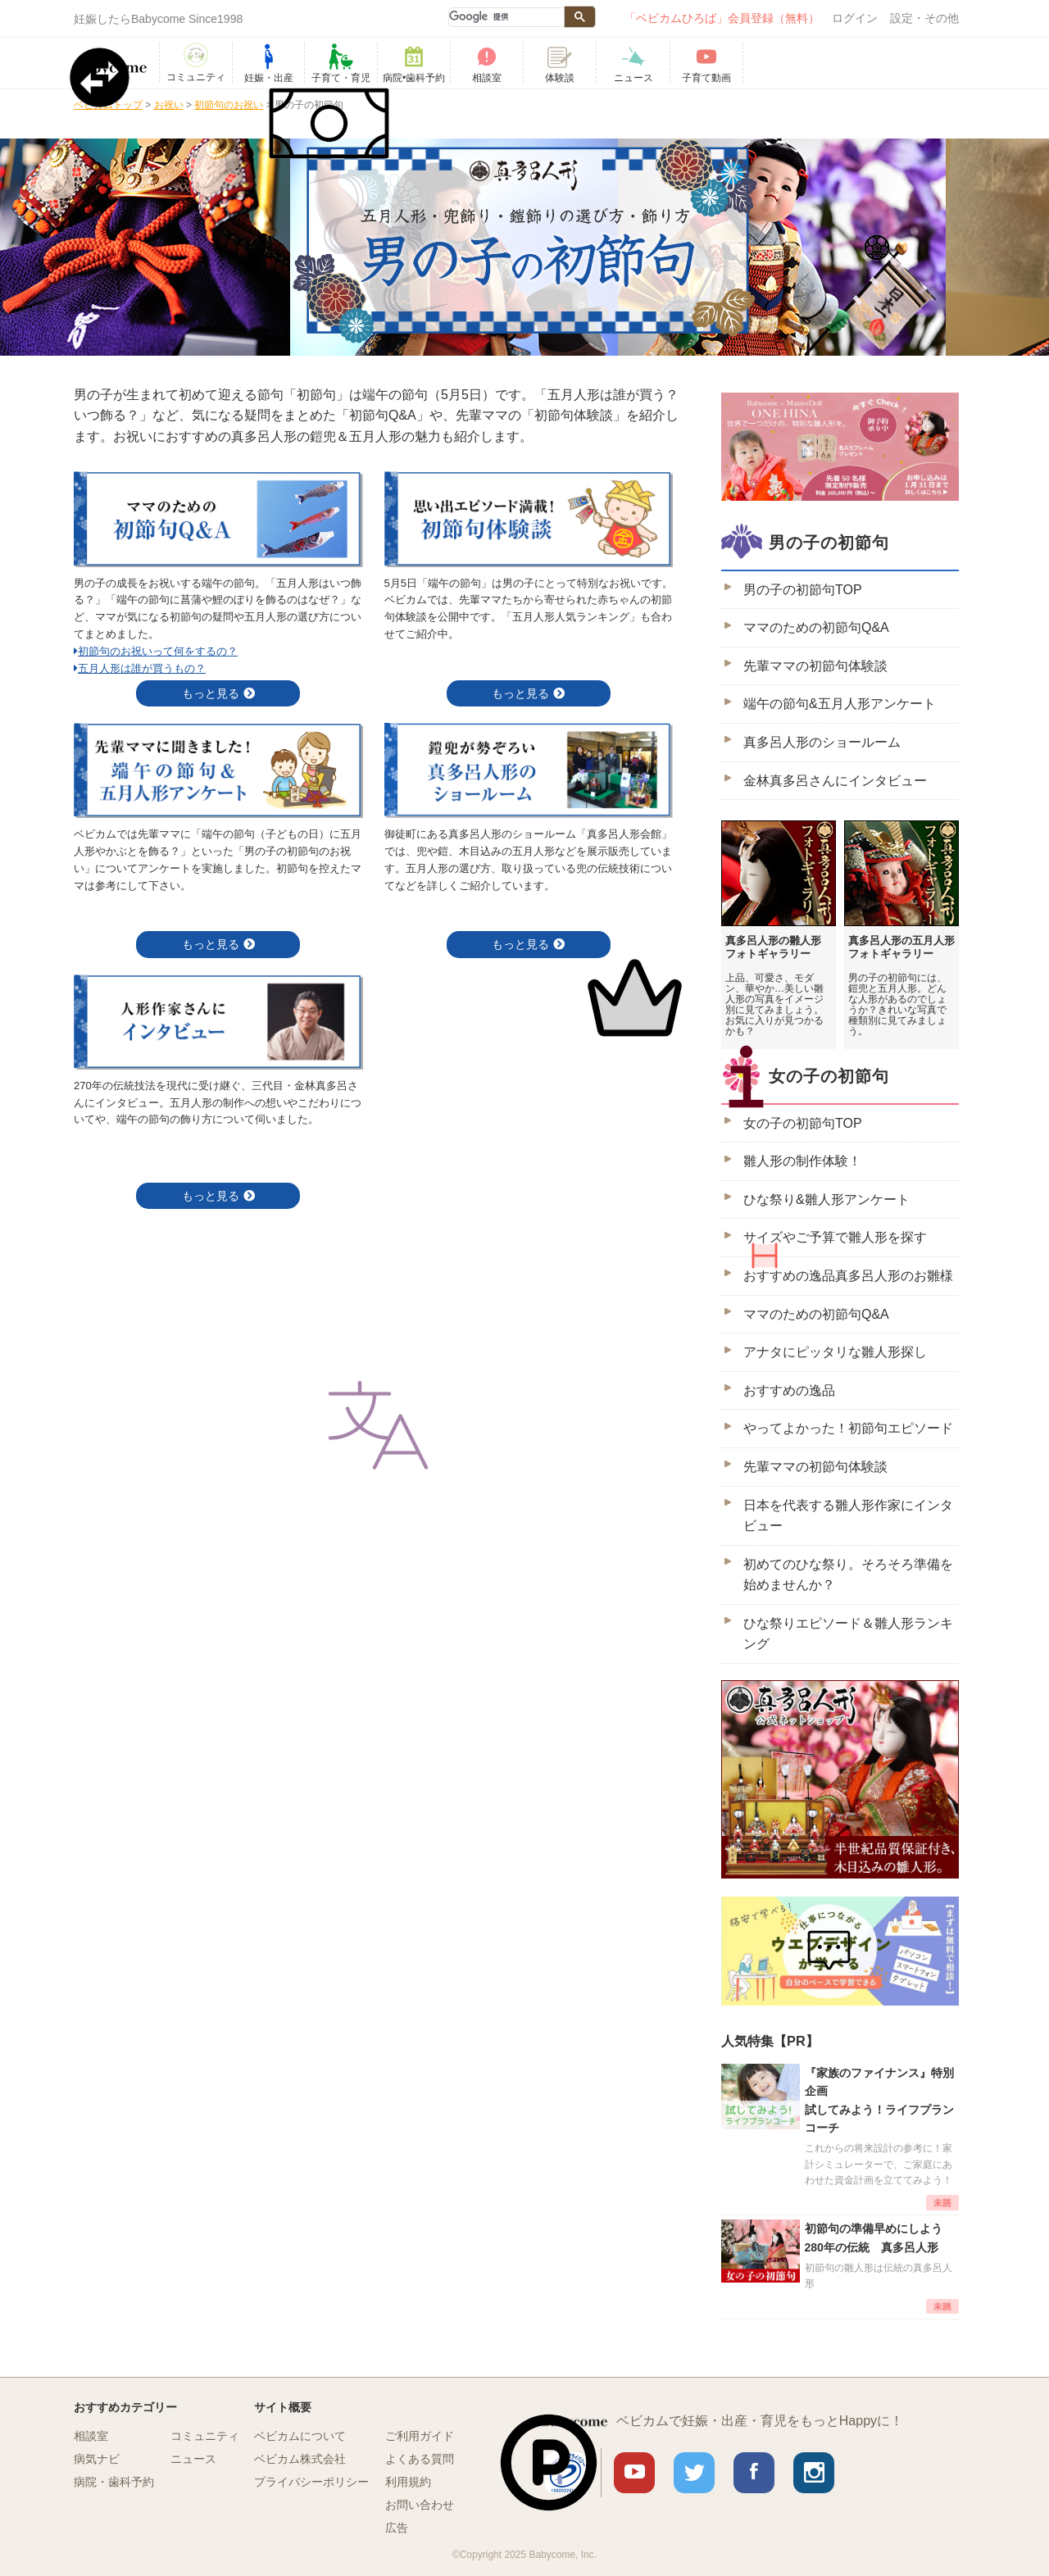 The width and height of the screenshot is (1049, 2576). Describe the element at coordinates (877, 248) in the screenshot. I see `access sports or football content` at that location.